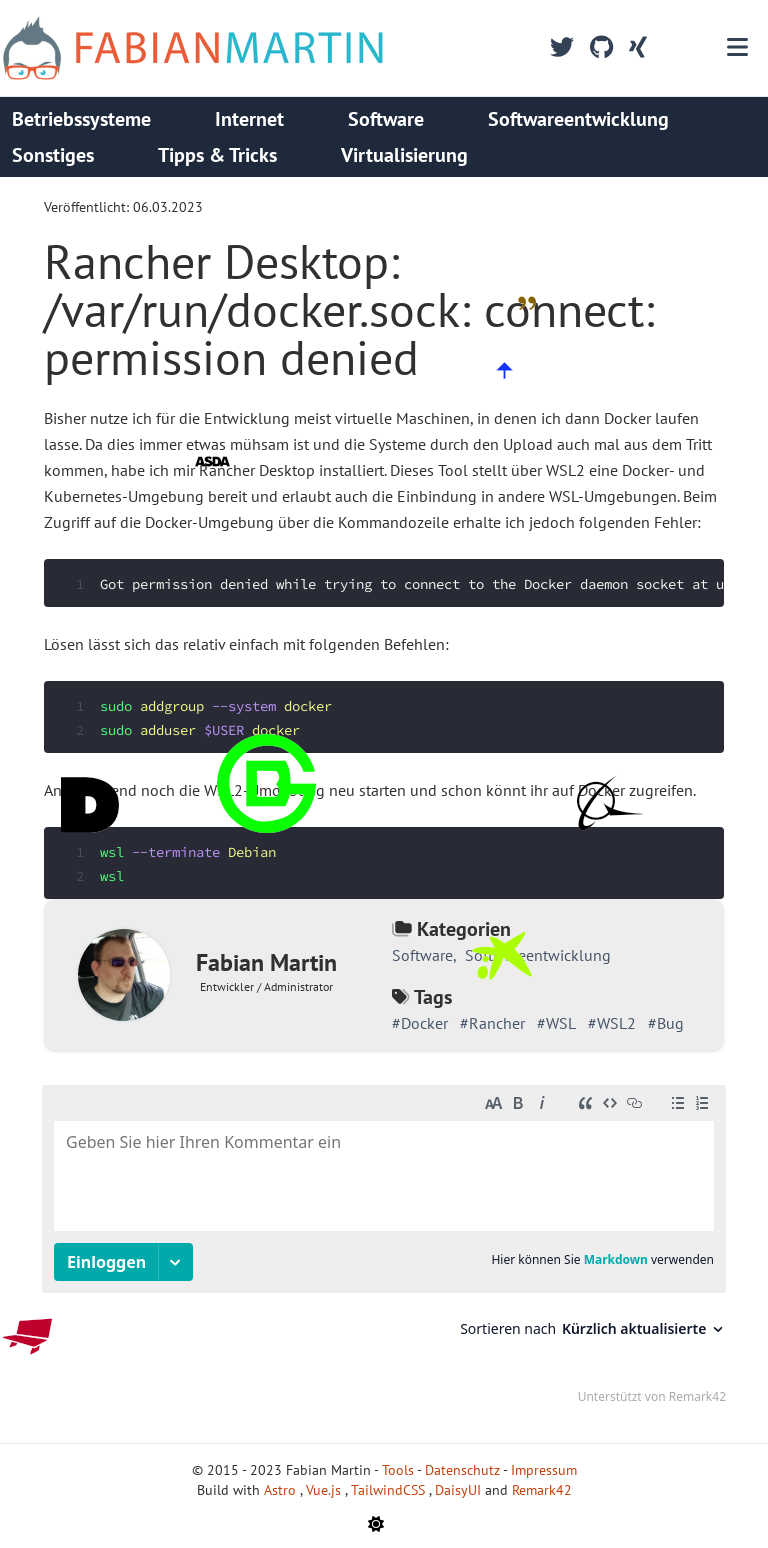 This screenshot has height=1548, width=768. What do you see at coordinates (610, 803) in the screenshot?
I see `boeing company logo` at bounding box center [610, 803].